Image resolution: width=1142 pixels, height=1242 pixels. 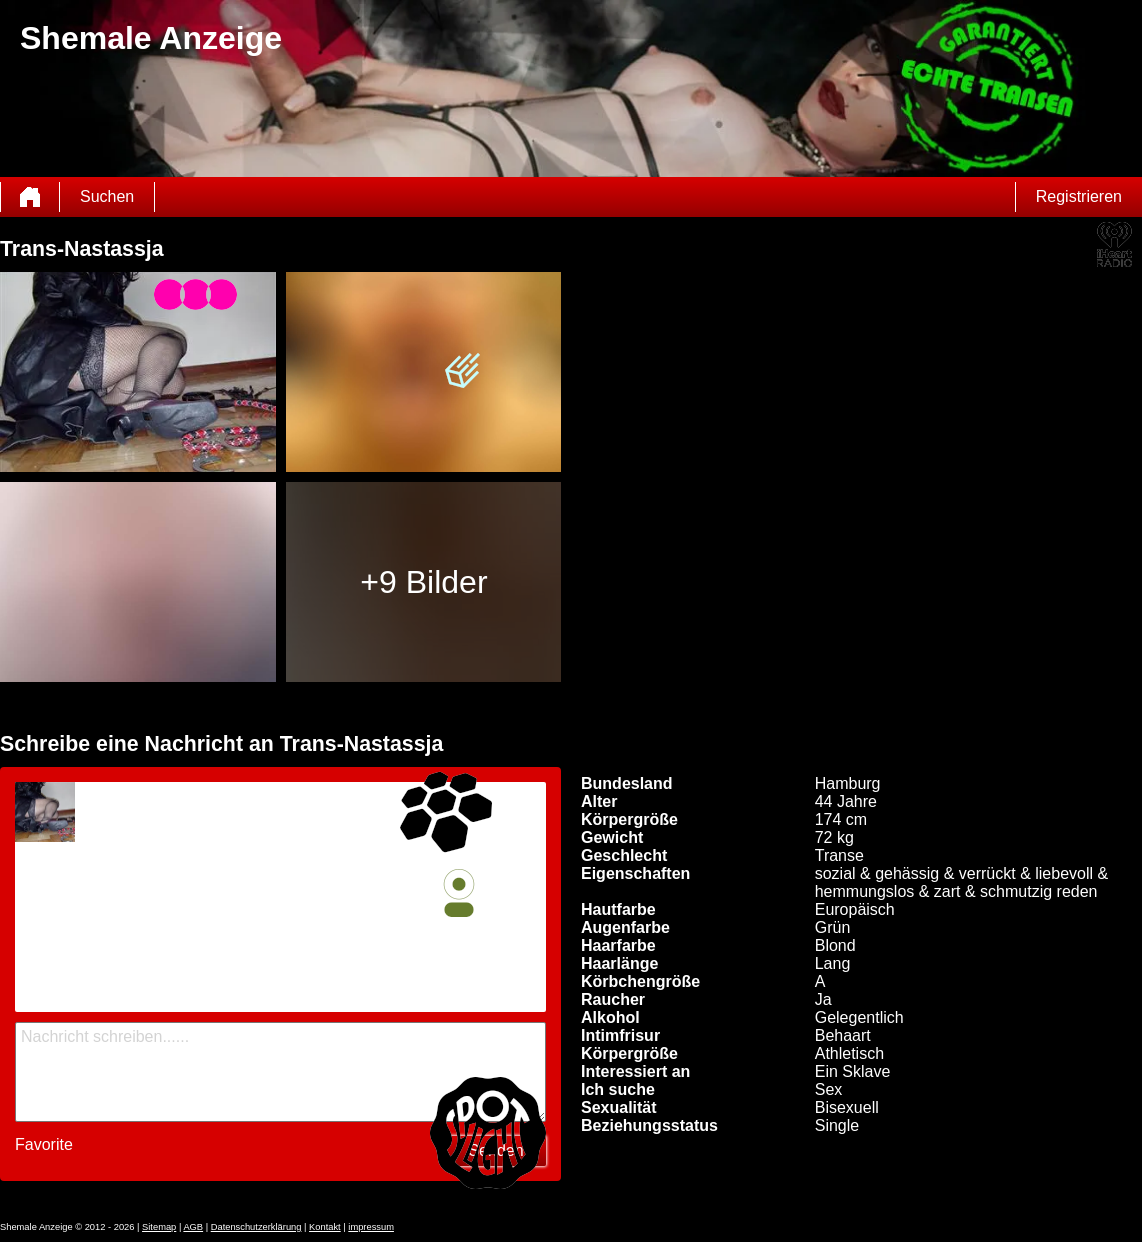 I want to click on iced framework logo, so click(x=462, y=370).